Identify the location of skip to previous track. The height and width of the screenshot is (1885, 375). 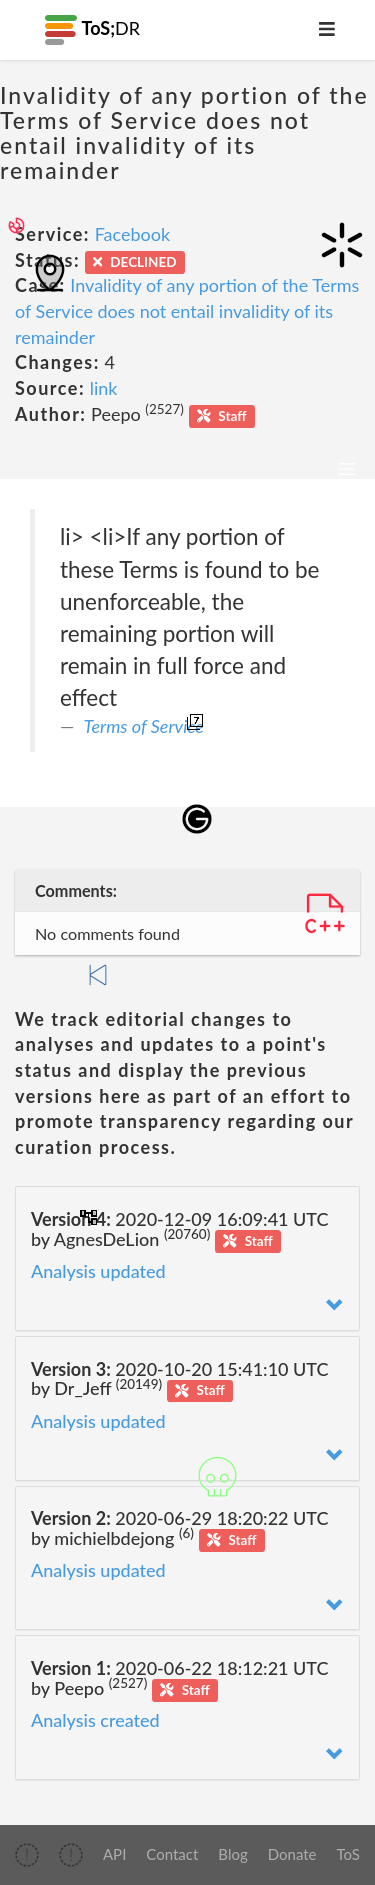
(98, 975).